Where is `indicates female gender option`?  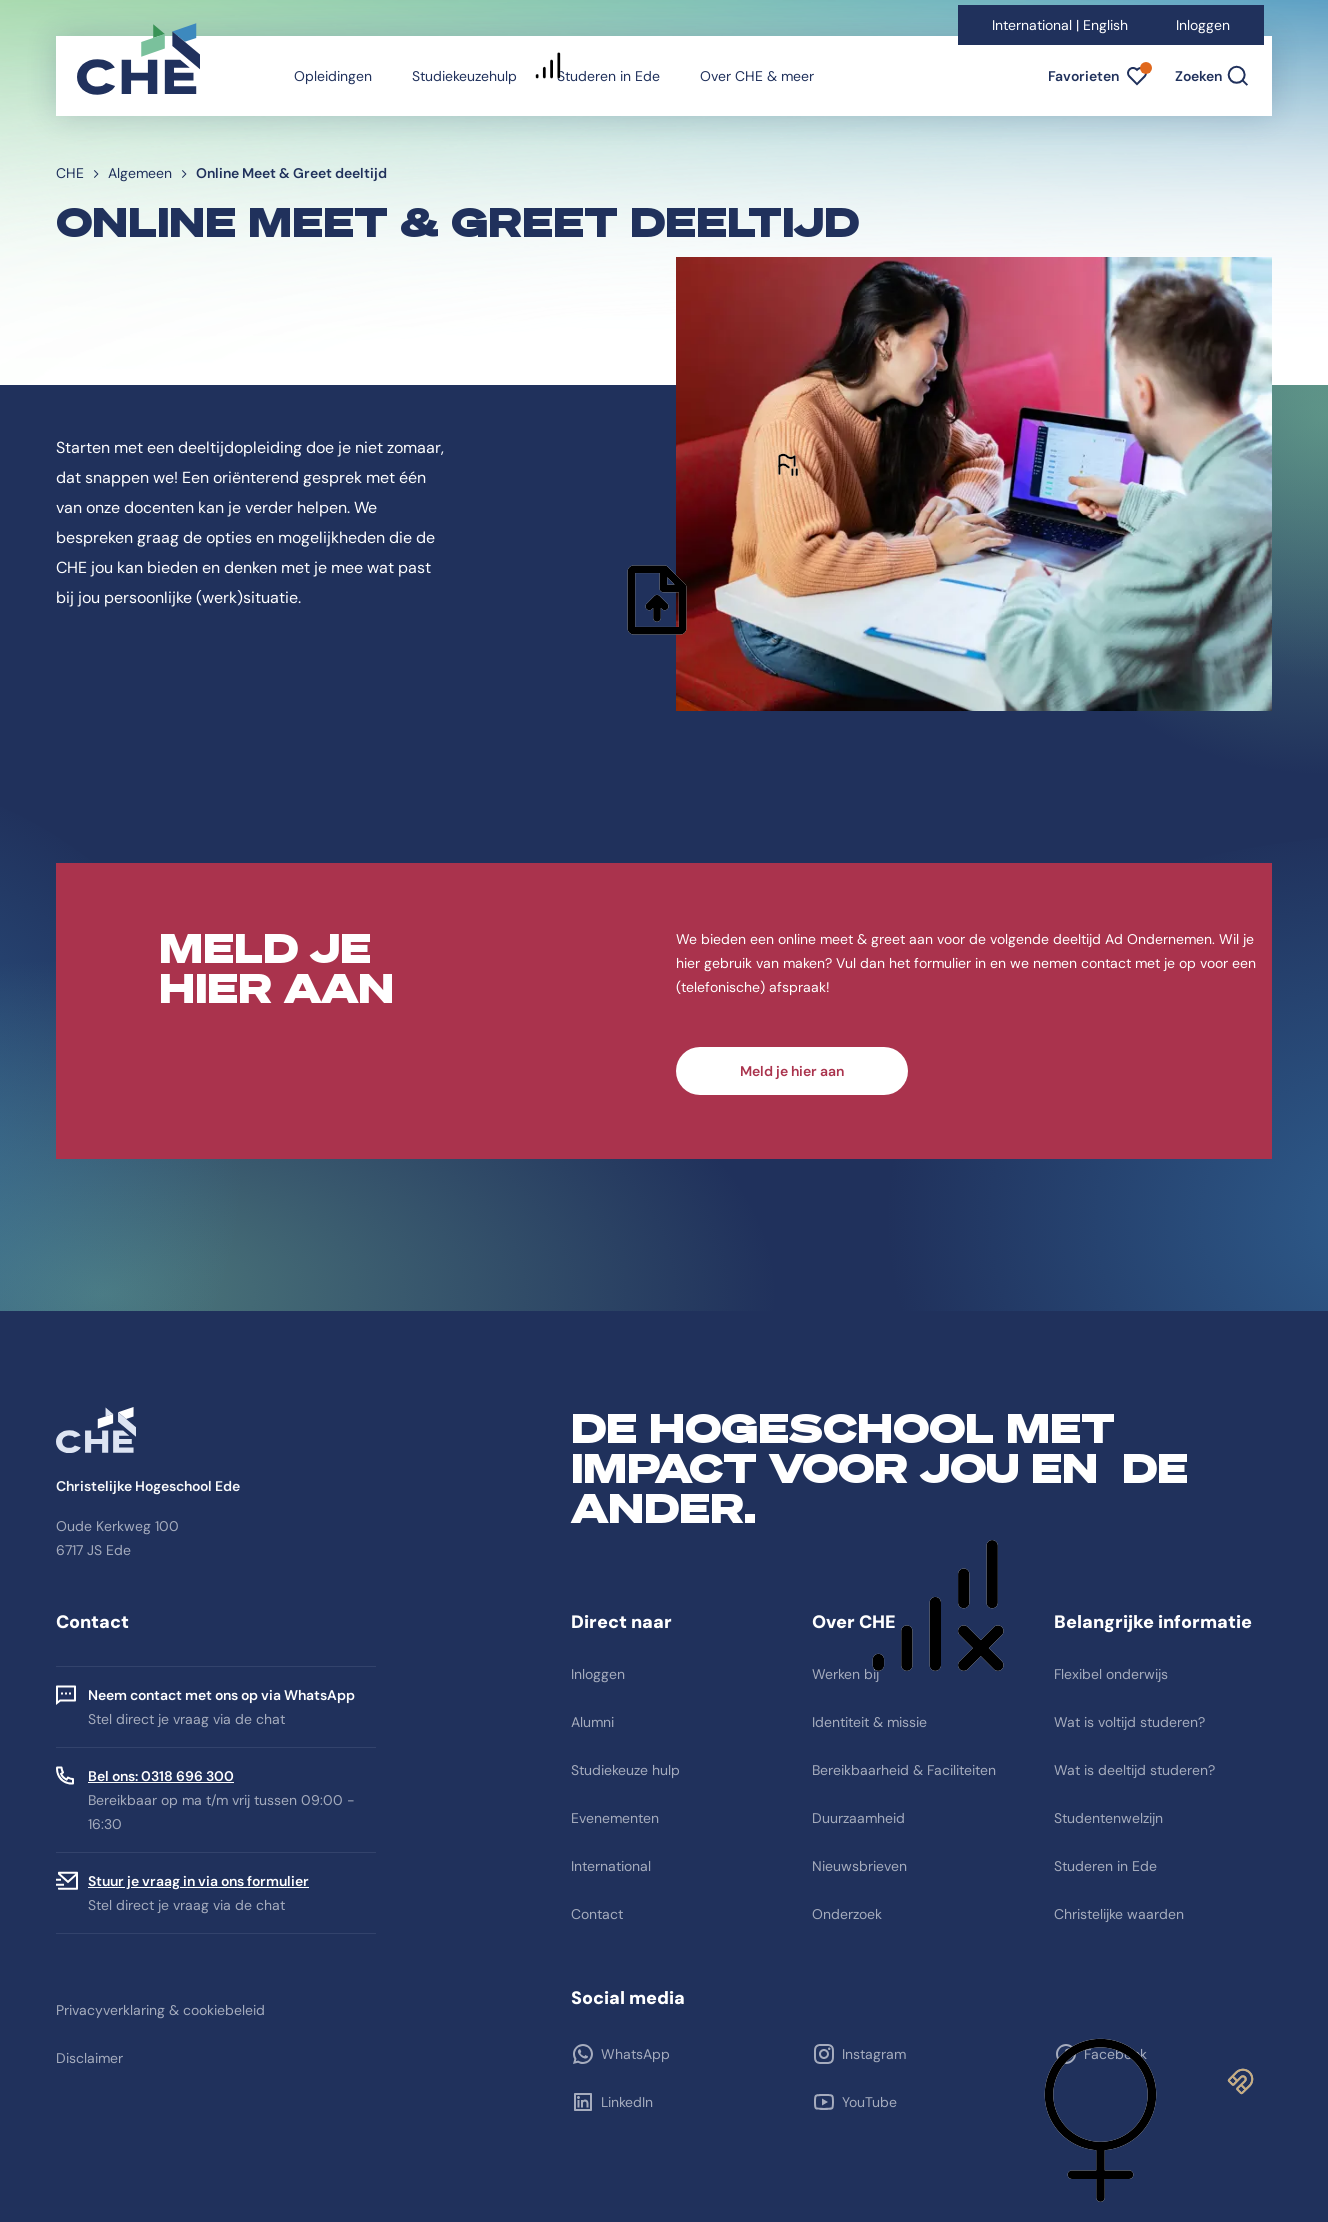 indicates female gender option is located at coordinates (1100, 2117).